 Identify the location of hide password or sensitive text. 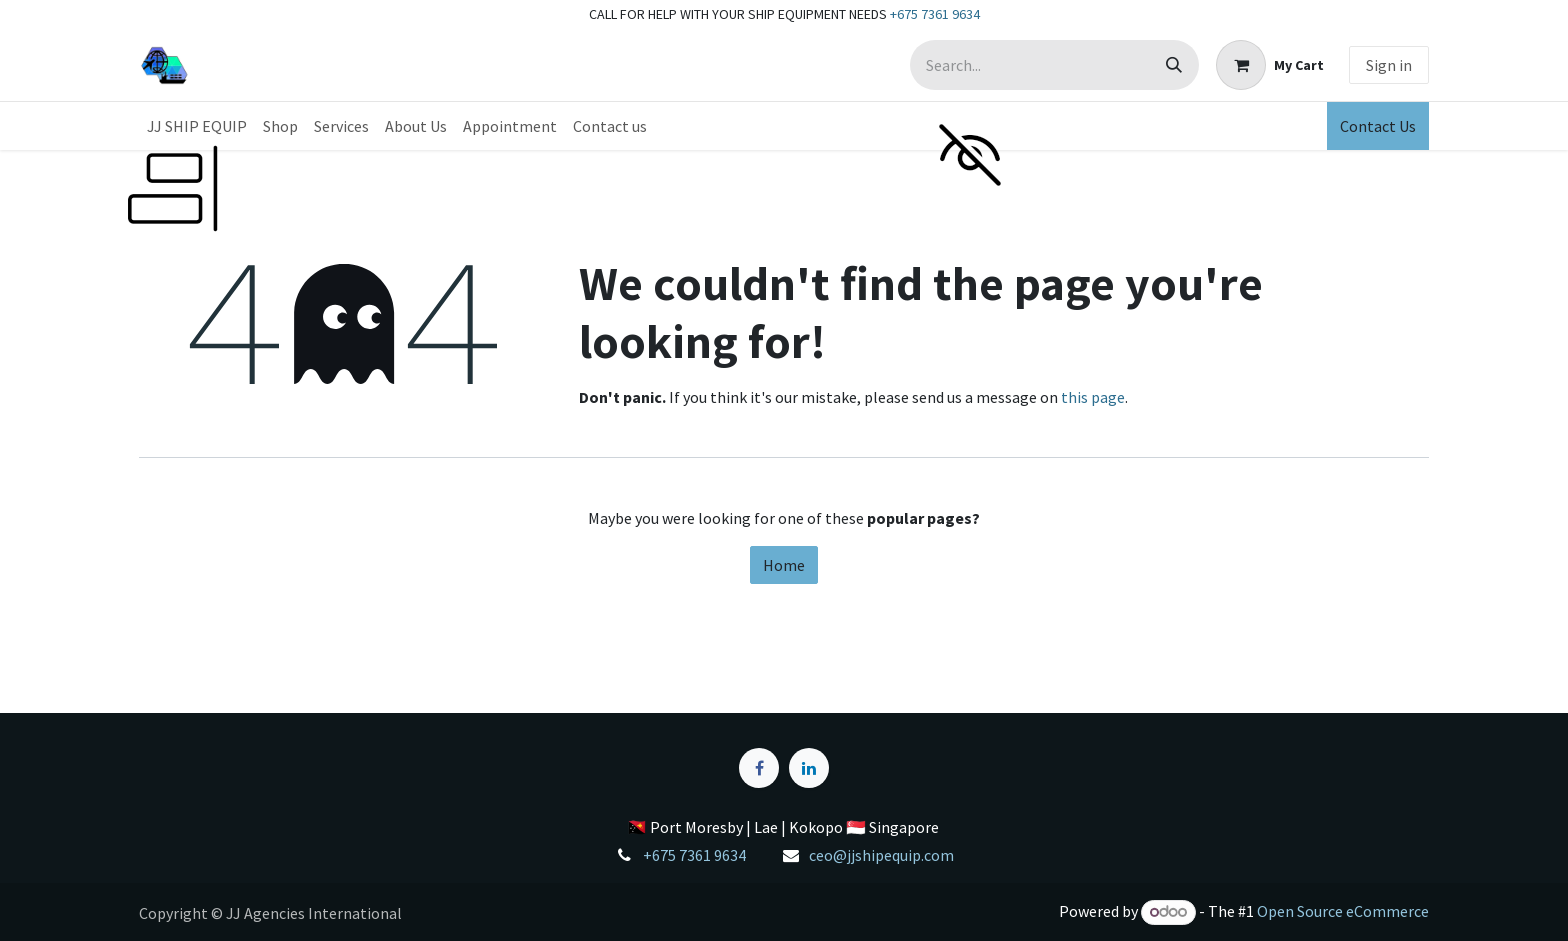
(970, 155).